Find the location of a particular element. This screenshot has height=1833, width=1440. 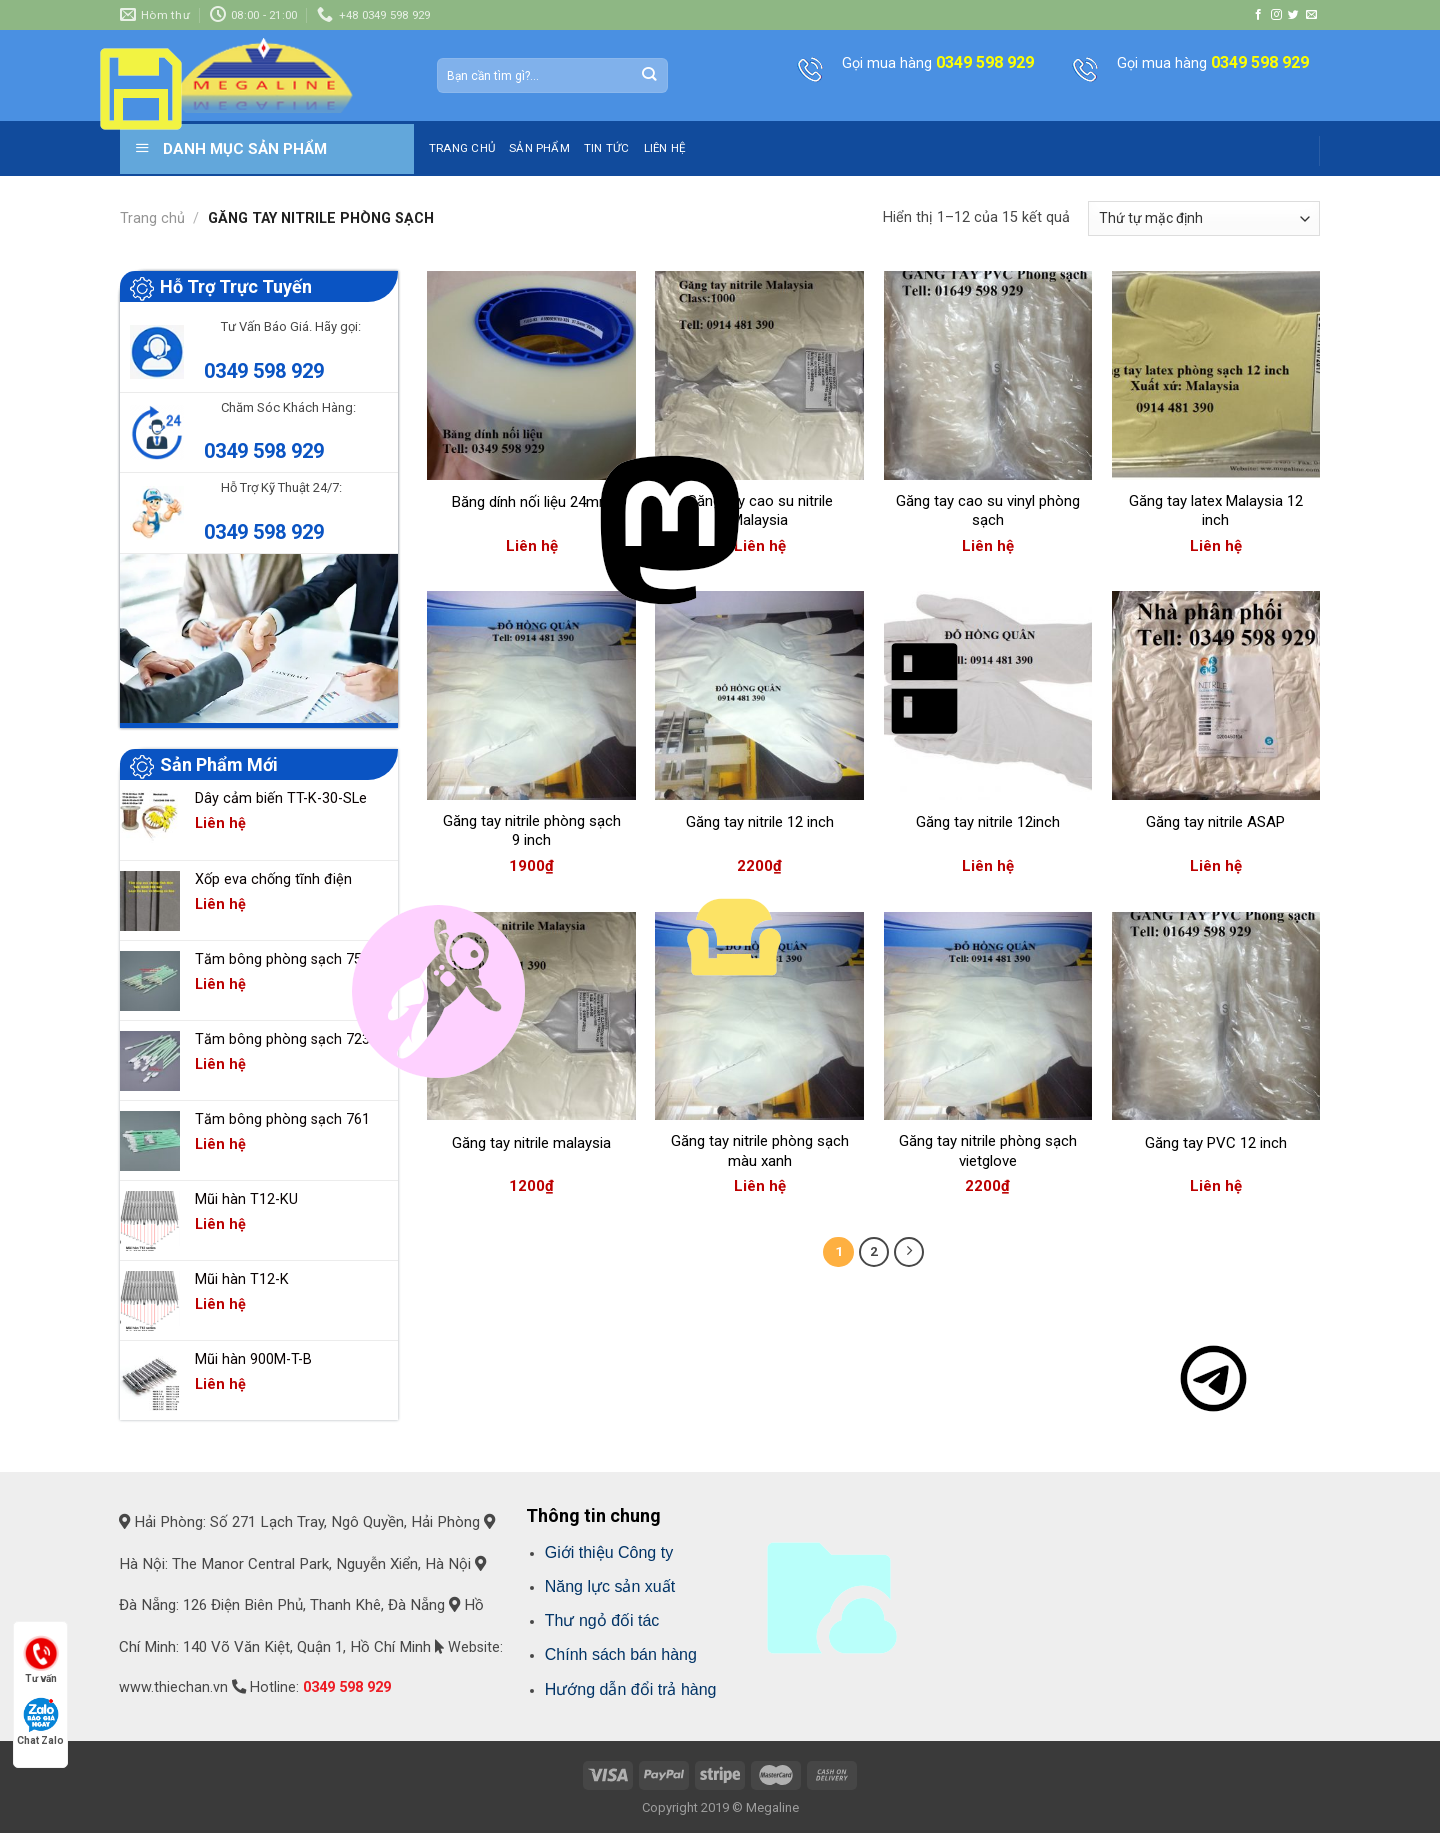

open the Grav CMS website or application is located at coordinates (438, 991).